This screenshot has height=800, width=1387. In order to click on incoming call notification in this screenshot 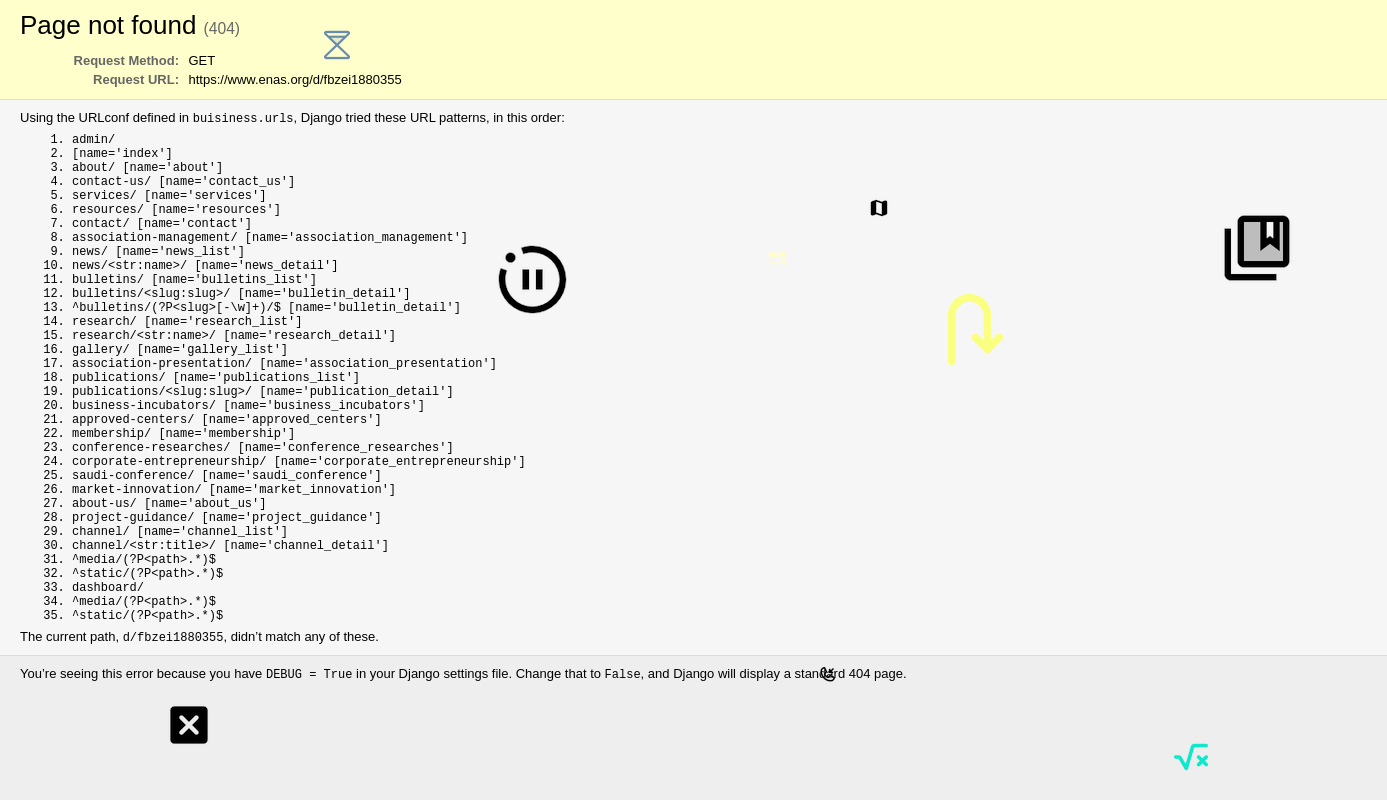, I will do `click(828, 674)`.